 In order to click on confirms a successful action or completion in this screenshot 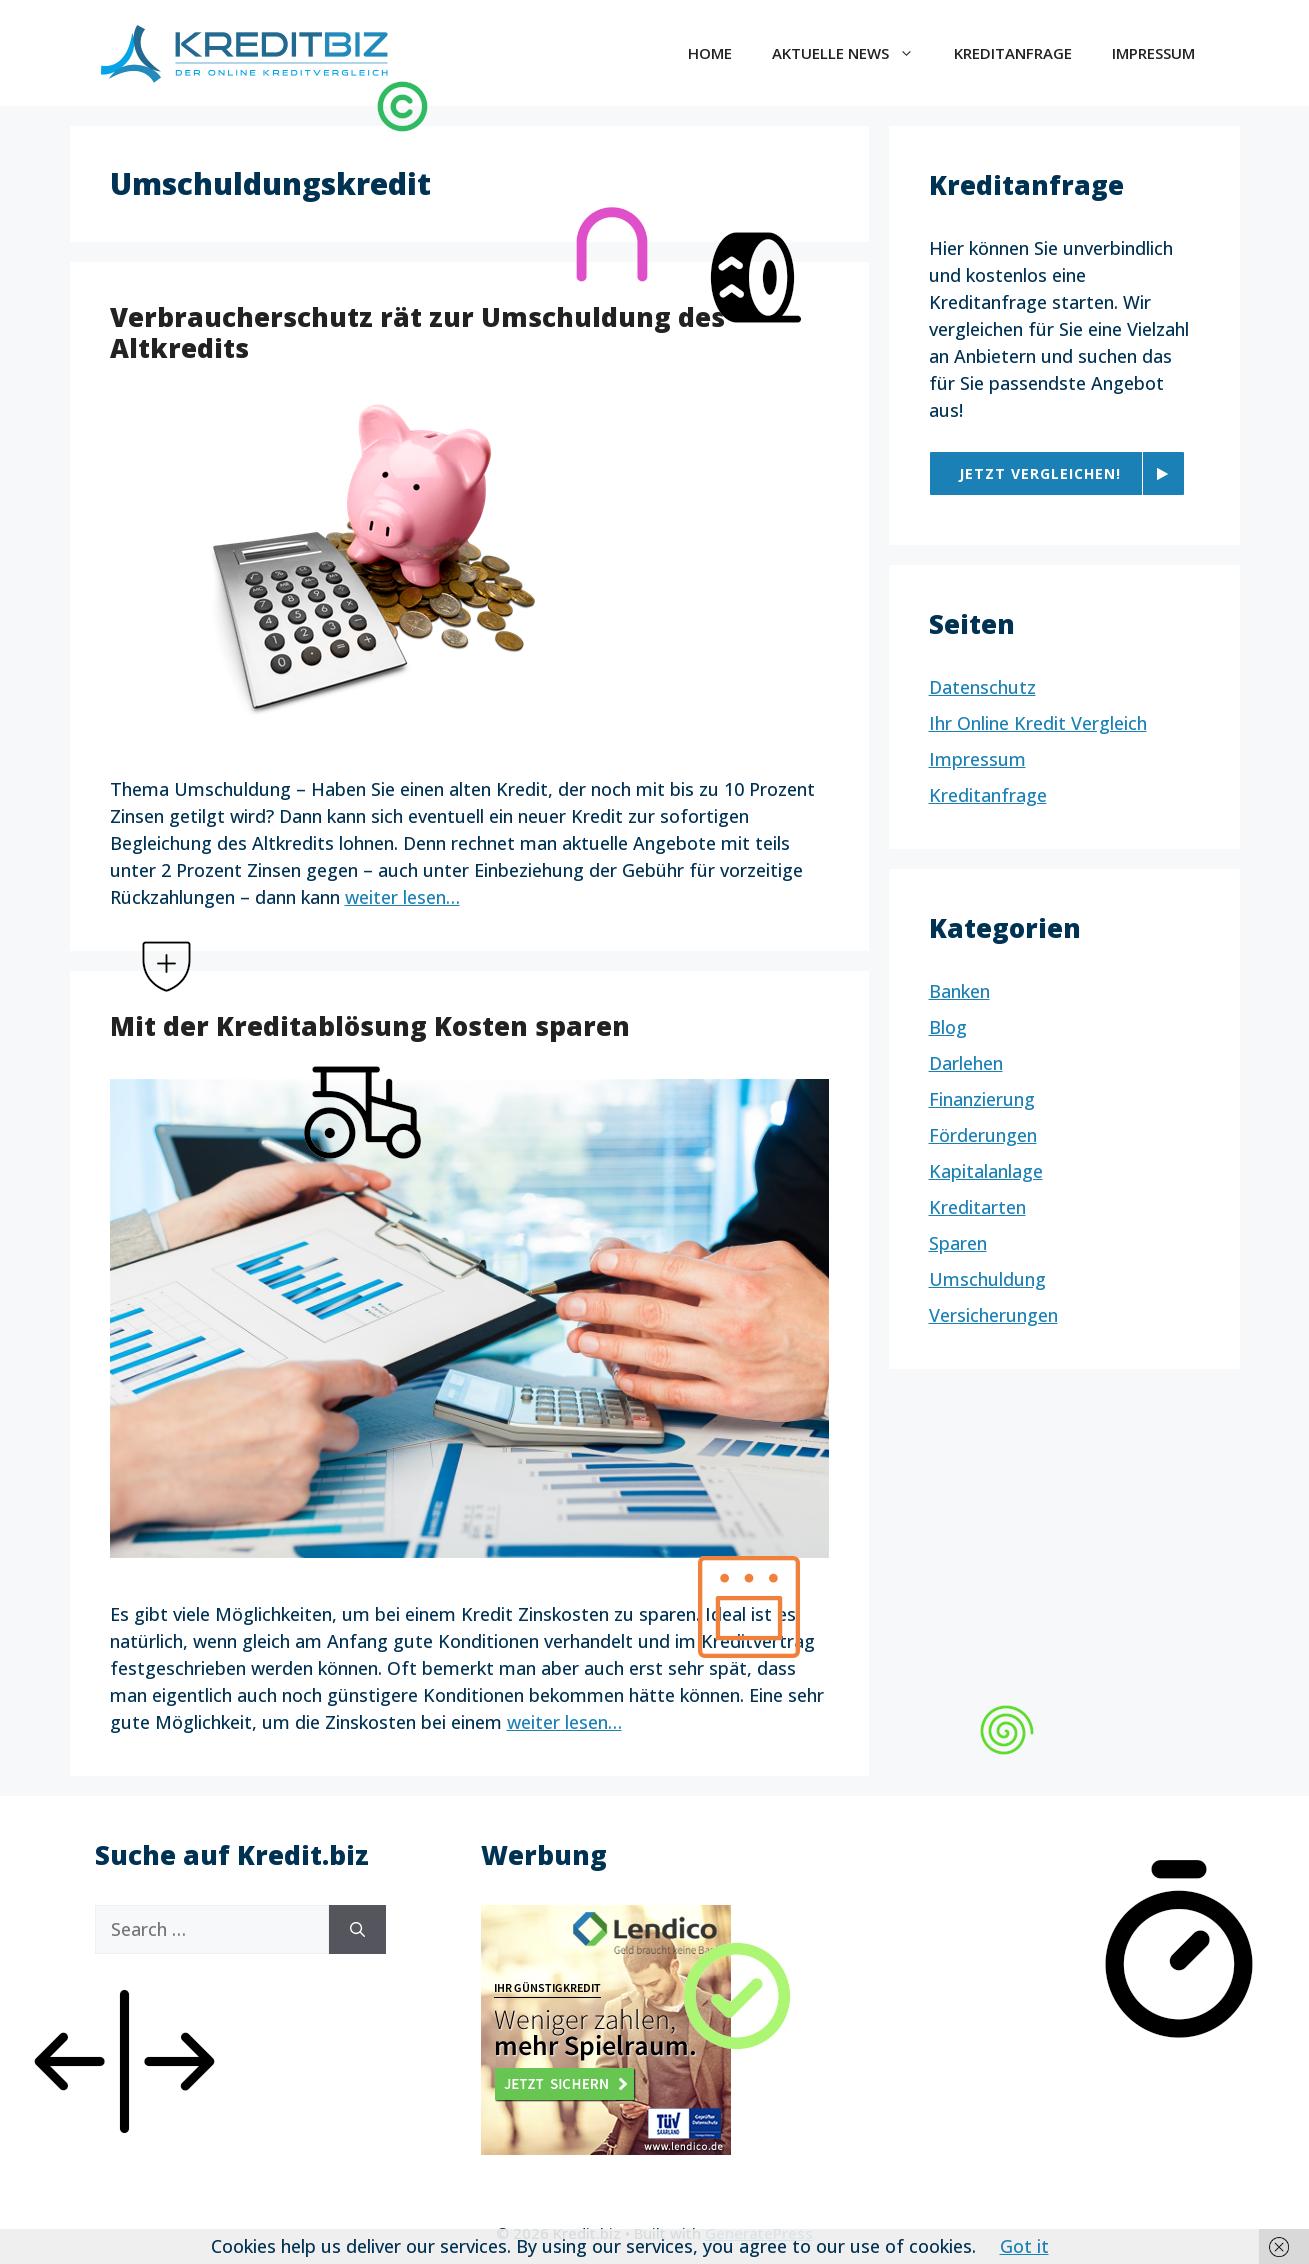, I will do `click(737, 1996)`.